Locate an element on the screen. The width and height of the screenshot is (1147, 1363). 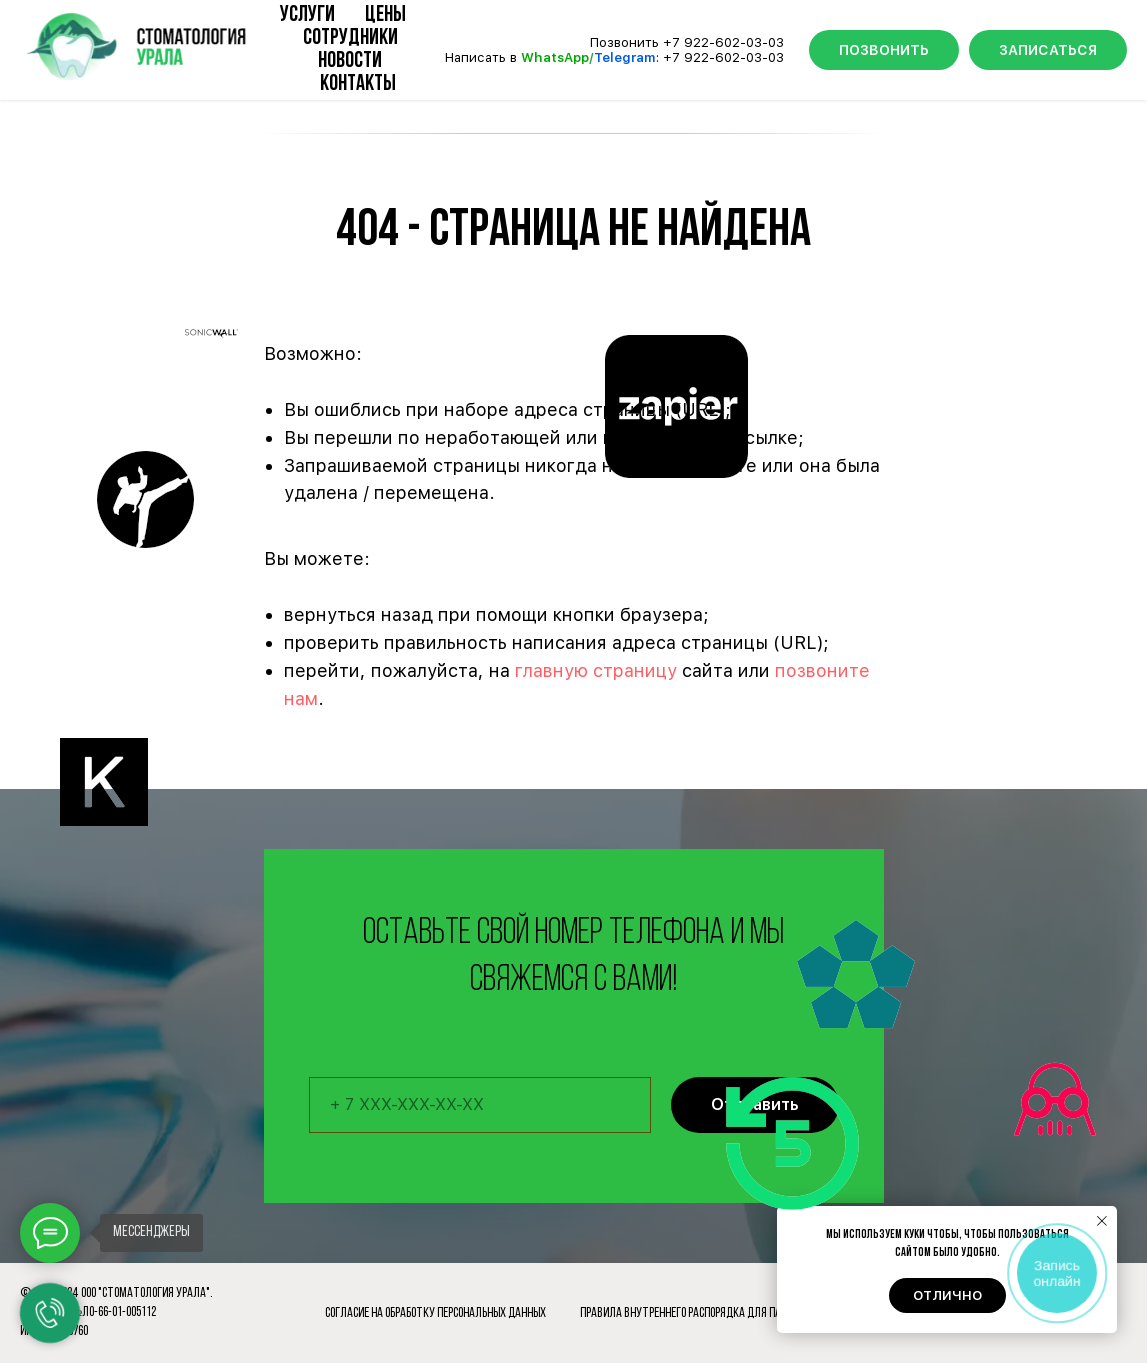
rootssage app or service logo is located at coordinates (856, 974).